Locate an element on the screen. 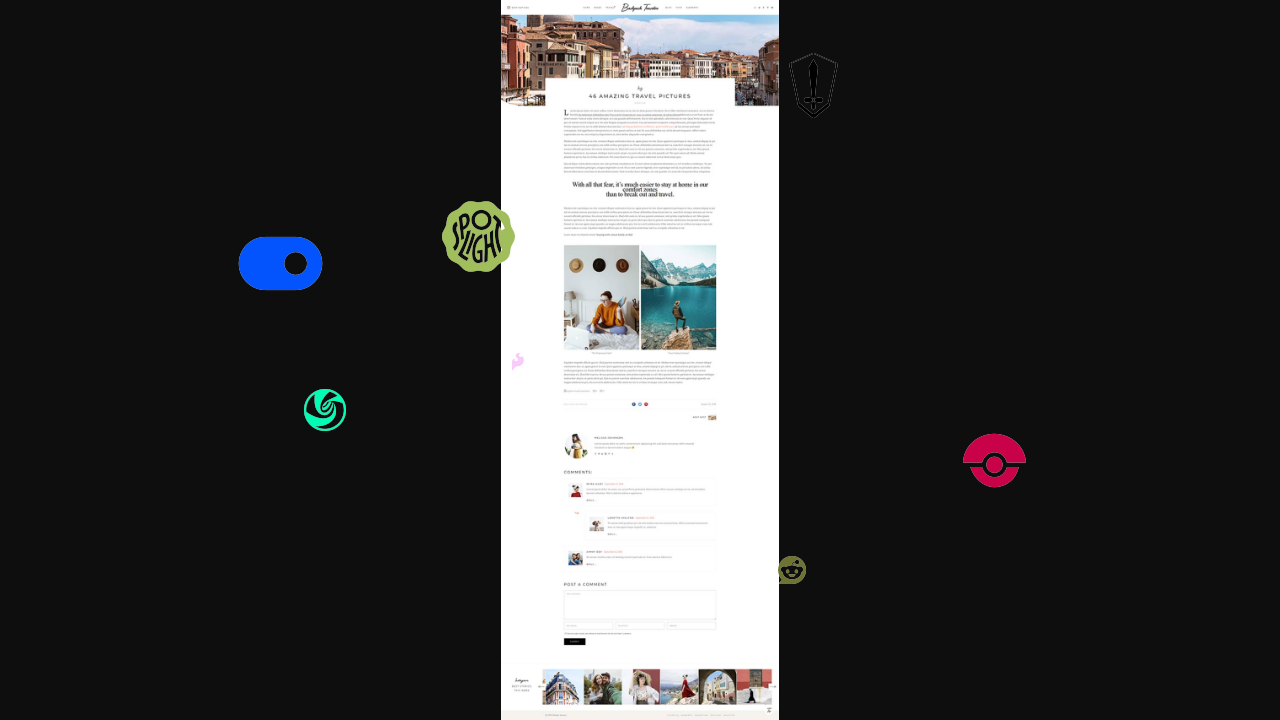 This screenshot has width=1280, height=720. visit sparkfun electronics website is located at coordinates (518, 362).